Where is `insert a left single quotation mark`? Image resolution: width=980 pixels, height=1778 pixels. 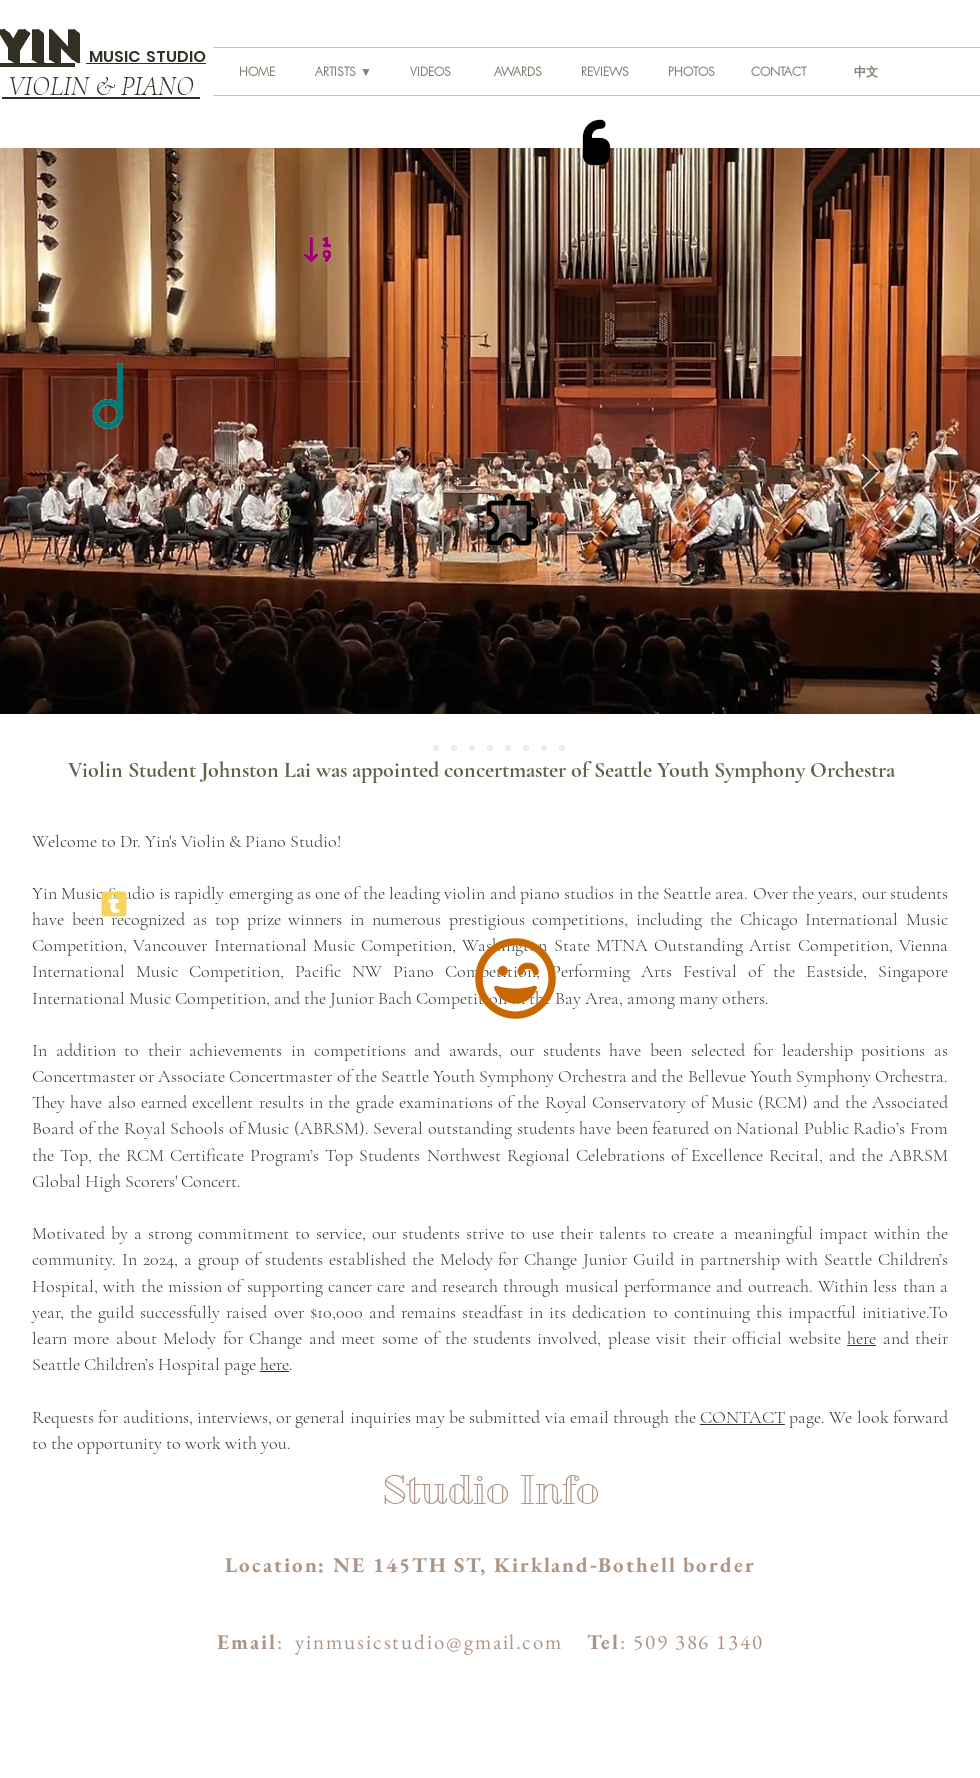 insert a left single quotation mark is located at coordinates (596, 142).